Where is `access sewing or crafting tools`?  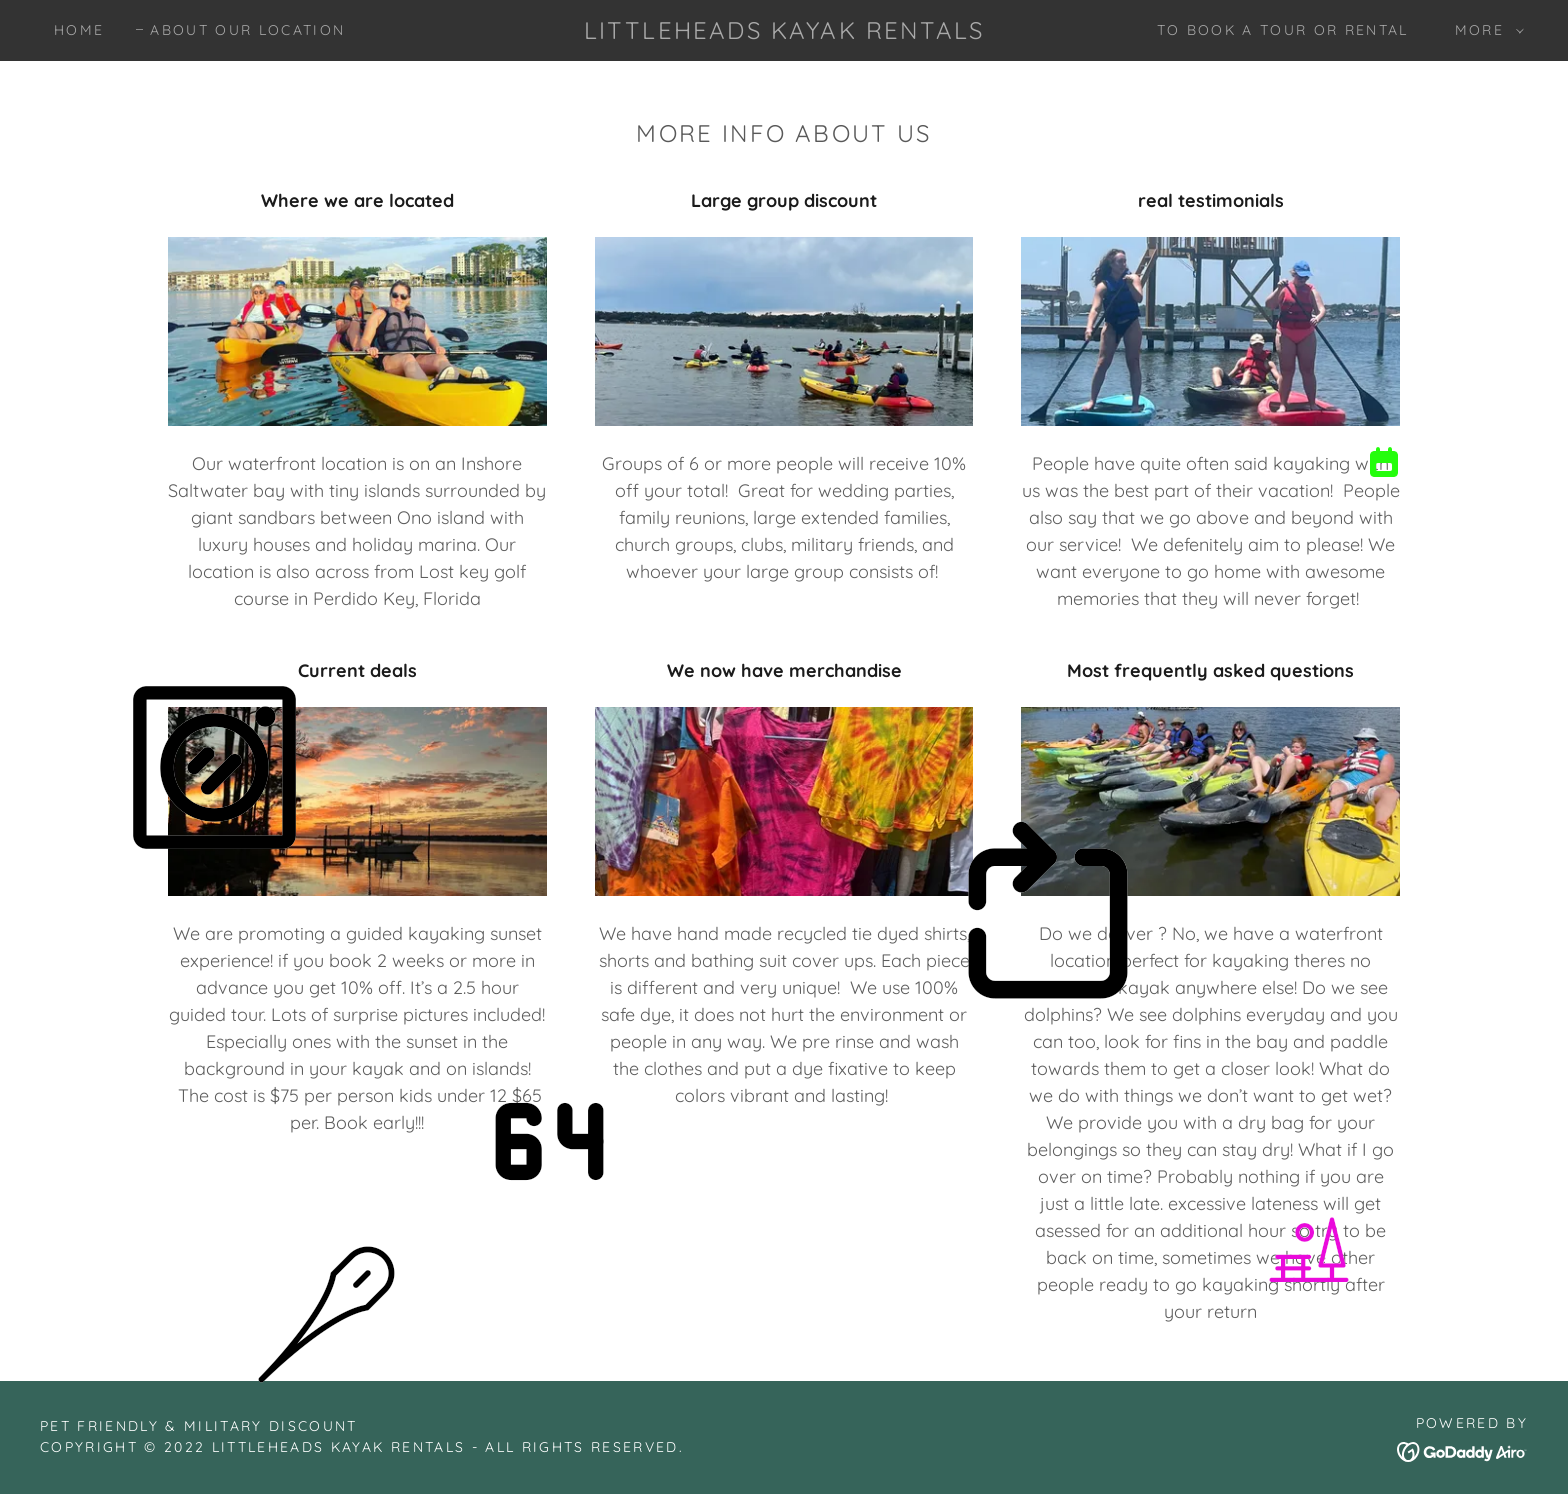
access sewing or crafting tools is located at coordinates (326, 1314).